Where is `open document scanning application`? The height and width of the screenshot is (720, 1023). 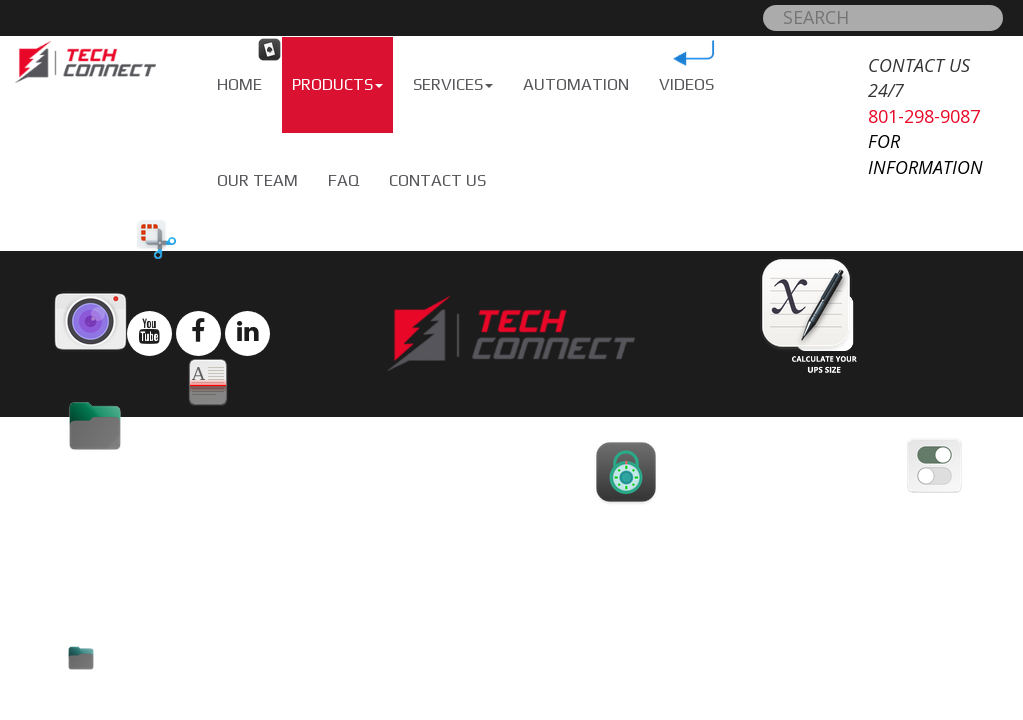 open document scanning application is located at coordinates (208, 382).